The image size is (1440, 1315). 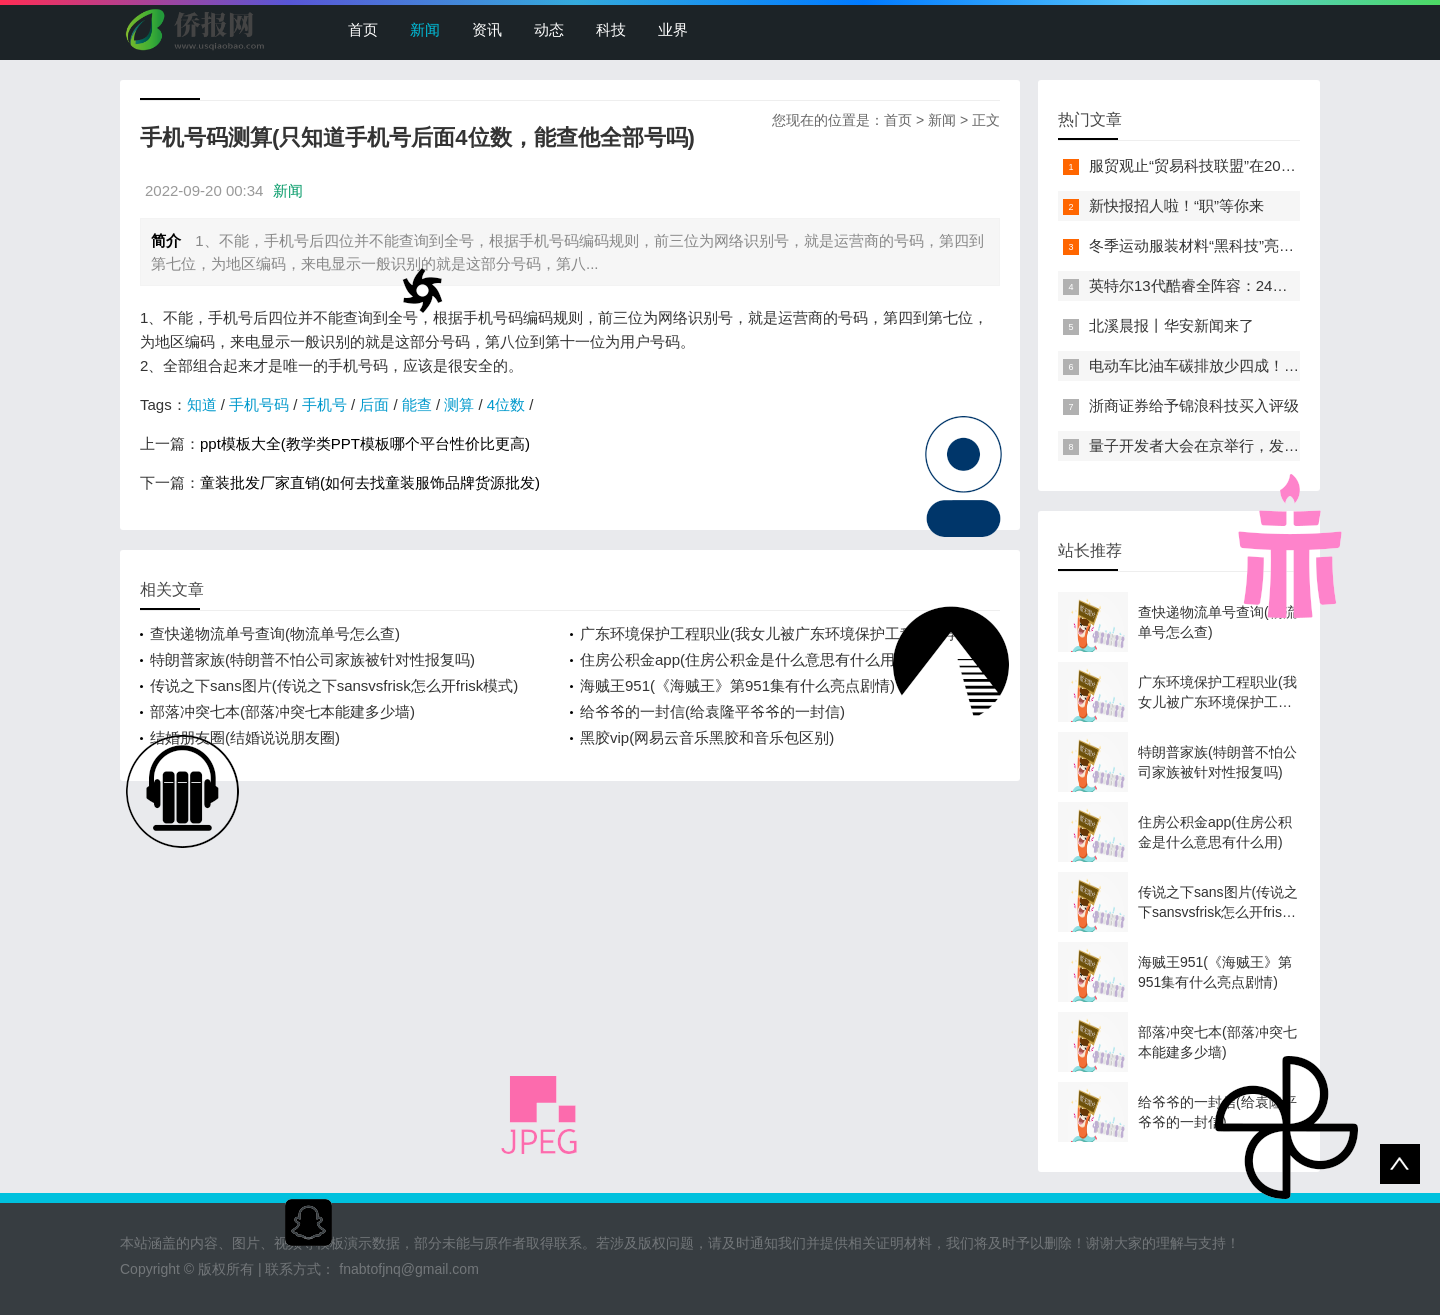 I want to click on jpeg file format indicator, so click(x=539, y=1115).